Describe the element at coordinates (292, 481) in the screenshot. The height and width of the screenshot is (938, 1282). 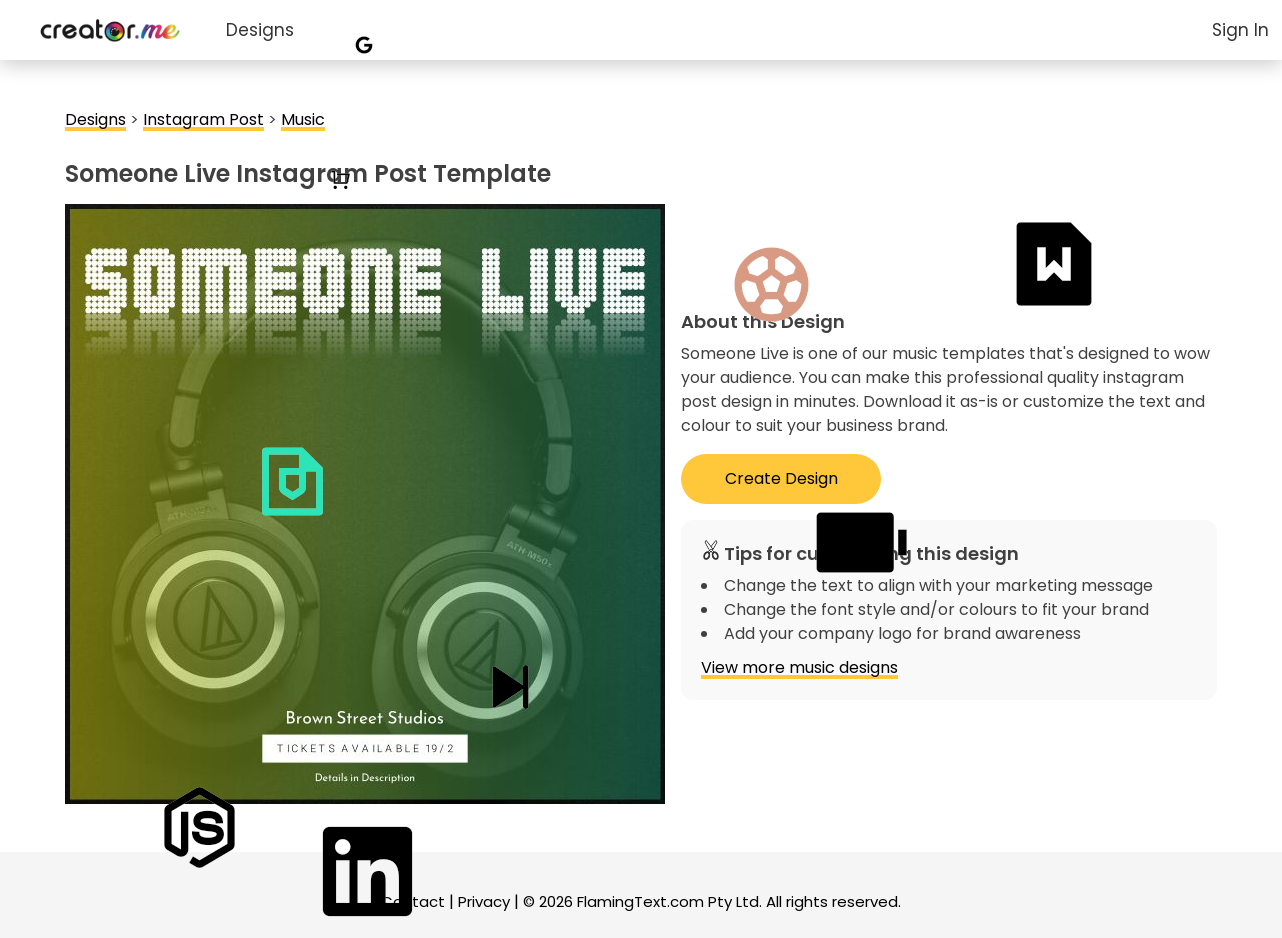
I see `view protected or secured document` at that location.